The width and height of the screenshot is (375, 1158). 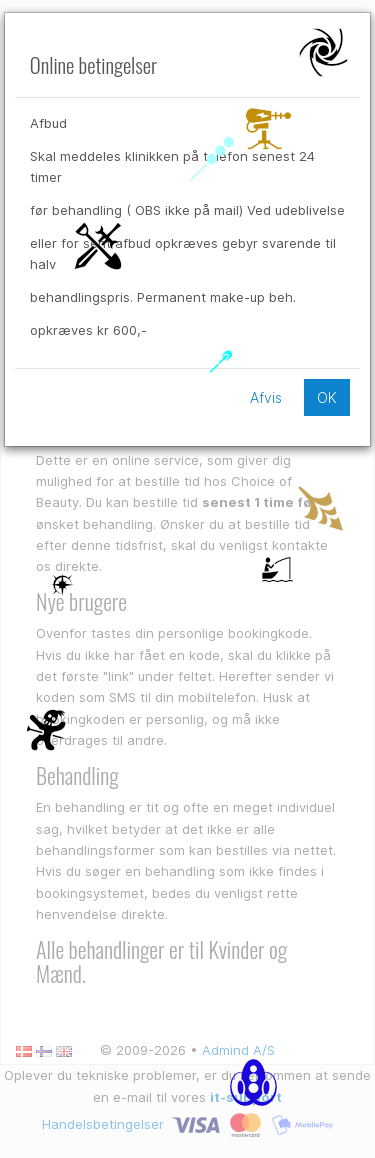 What do you see at coordinates (47, 730) in the screenshot?
I see `cast a curse or hex on an opponent` at bounding box center [47, 730].